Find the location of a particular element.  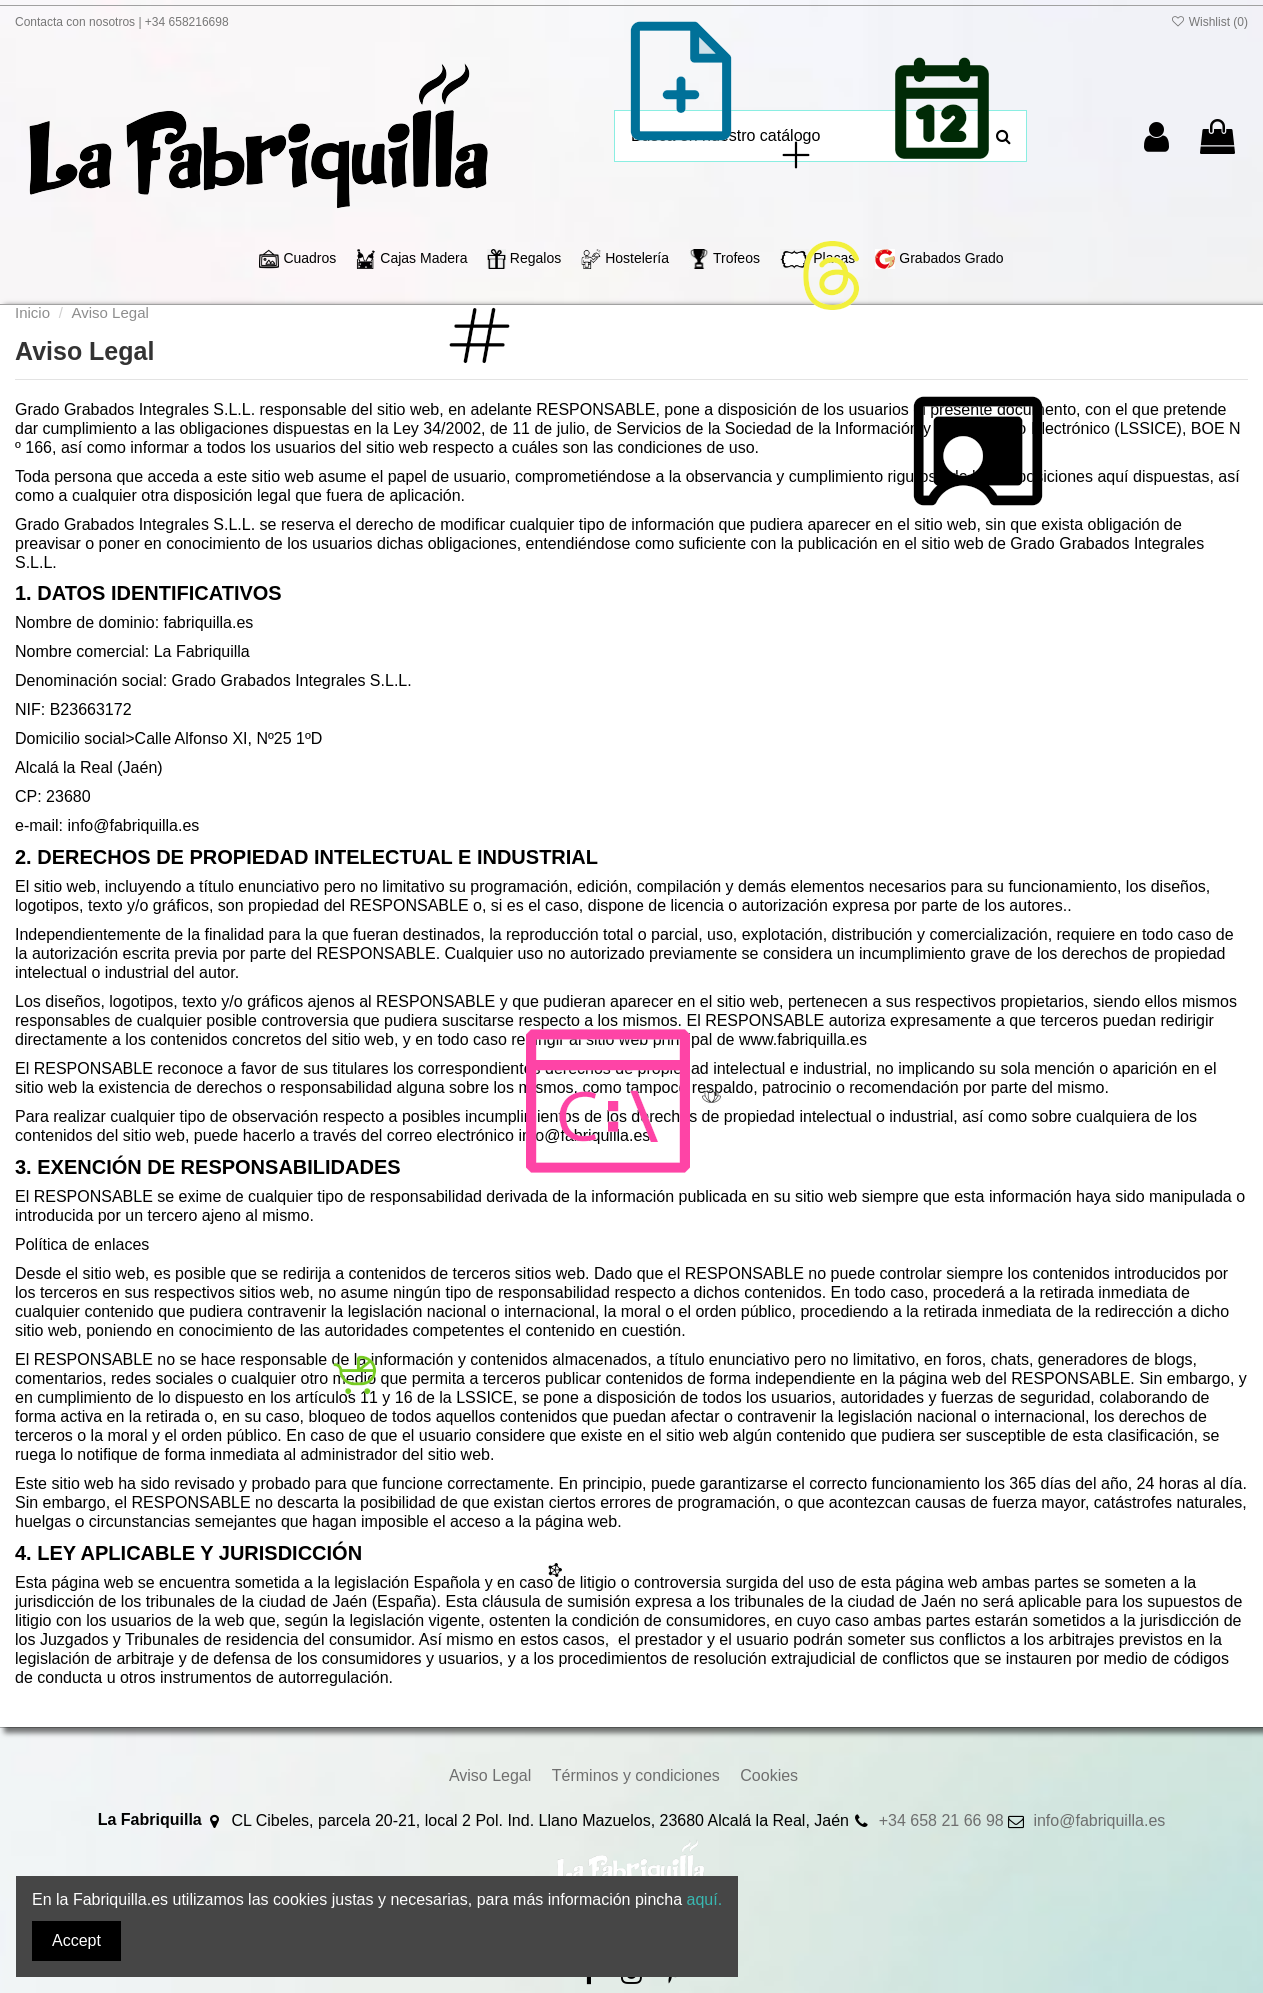

open the Threads app is located at coordinates (832, 275).